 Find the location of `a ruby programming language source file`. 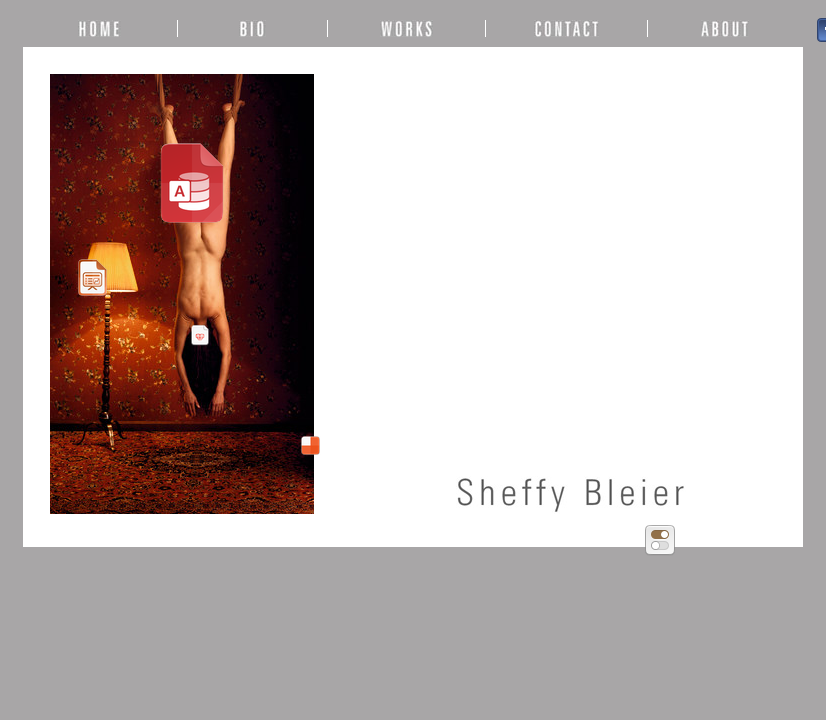

a ruby programming language source file is located at coordinates (200, 335).